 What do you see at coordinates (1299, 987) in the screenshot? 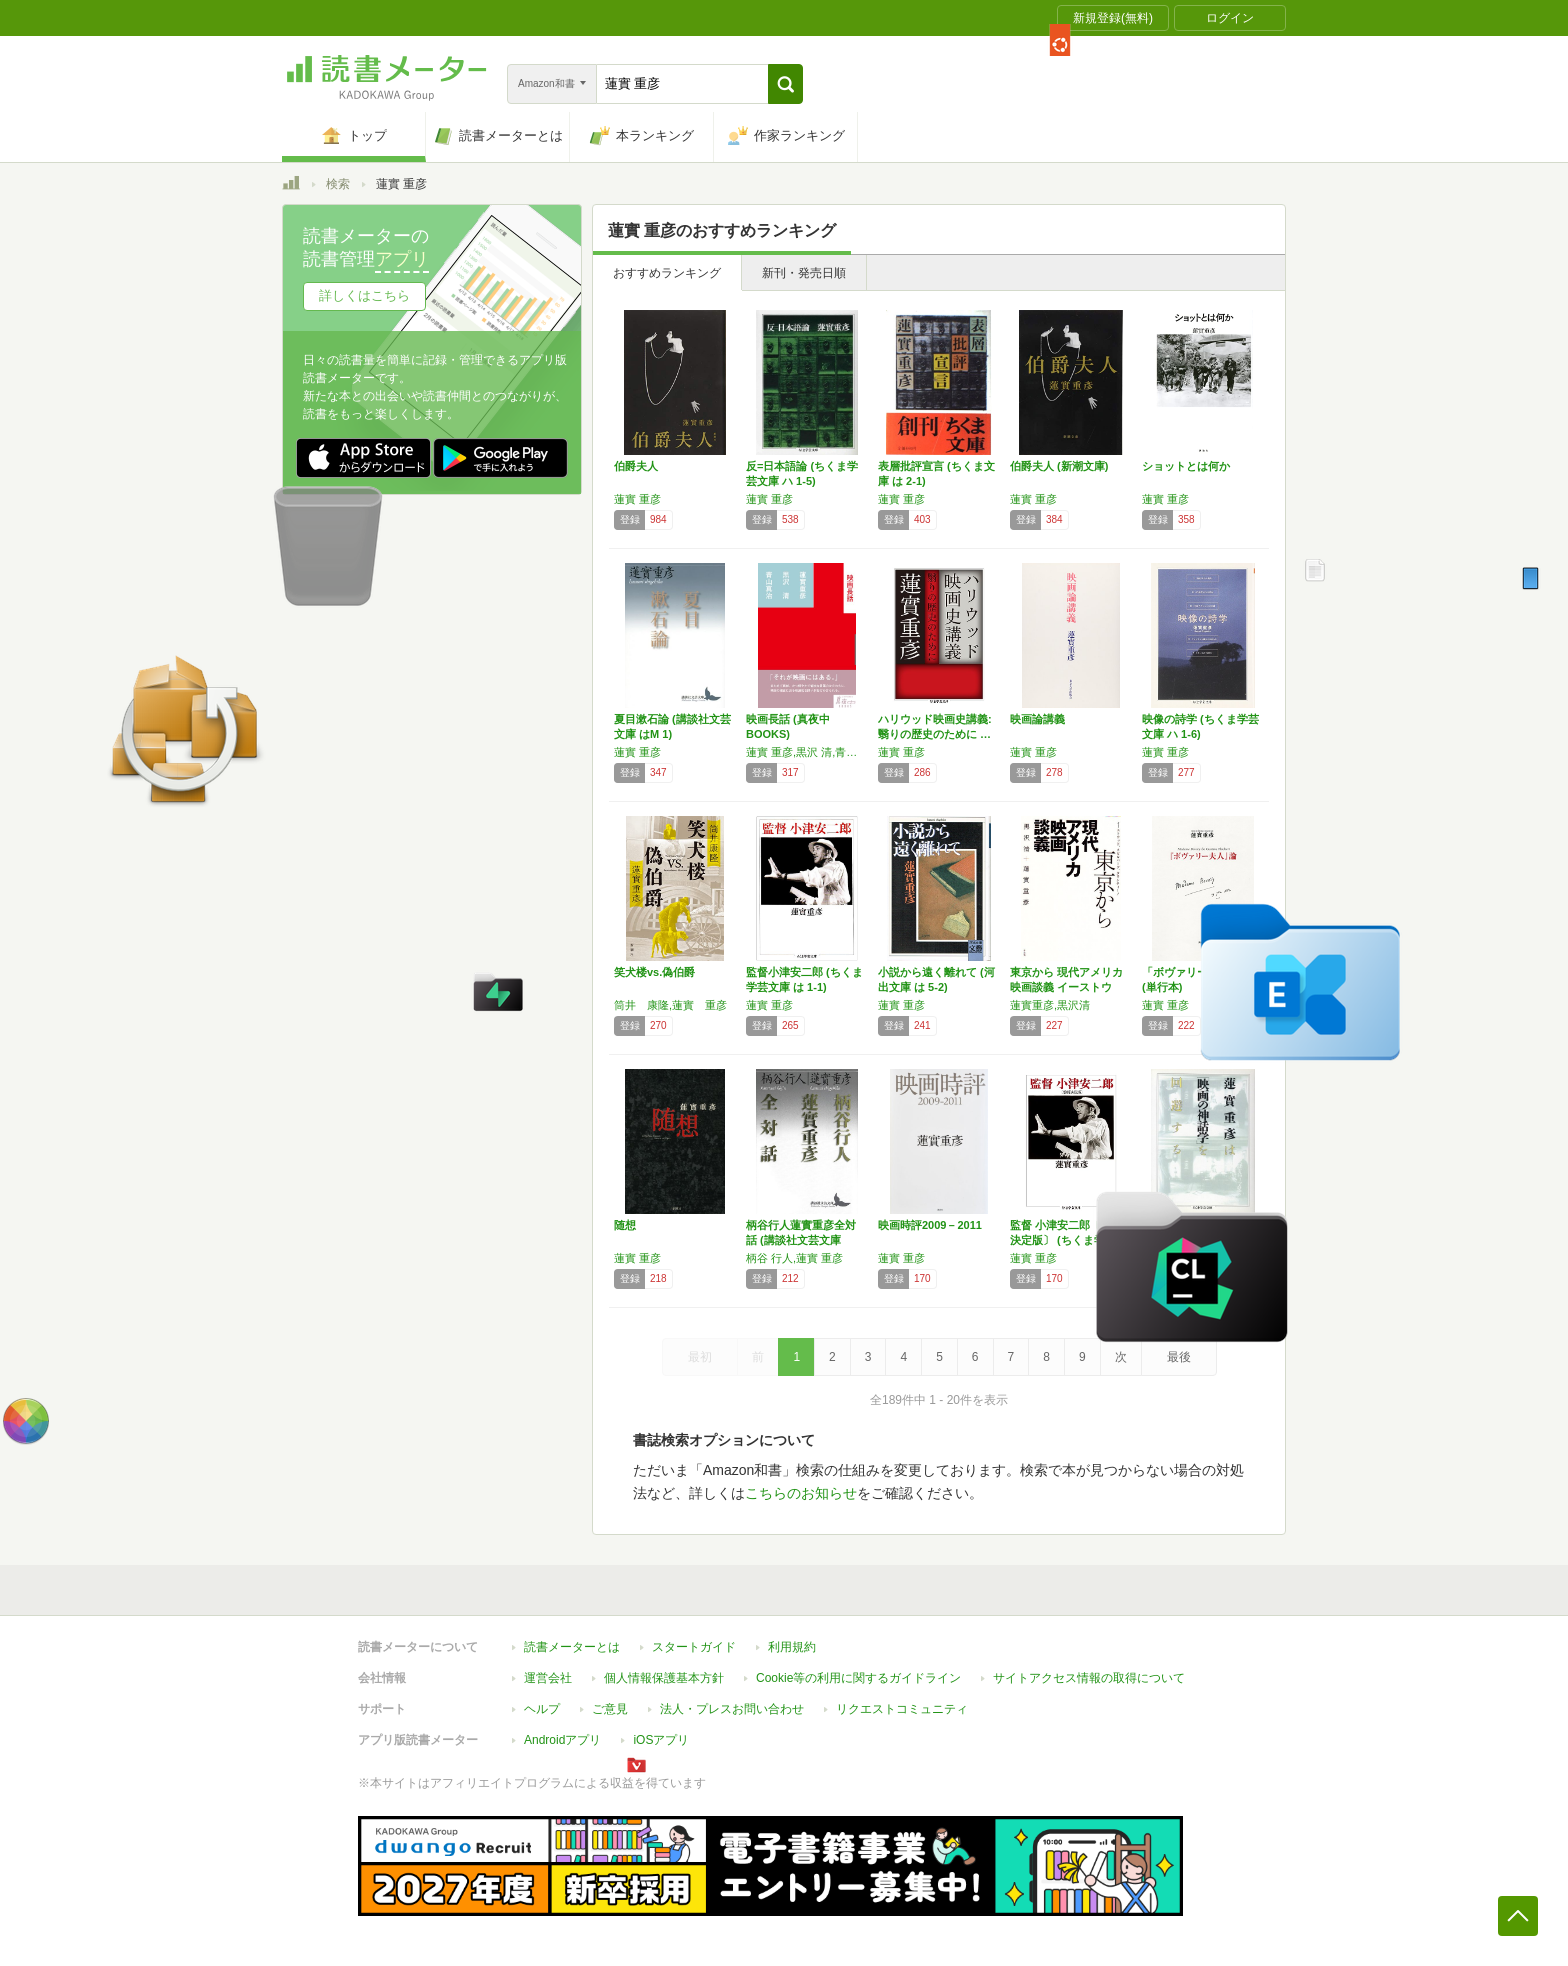
I see `open microsoft exchange folder` at bounding box center [1299, 987].